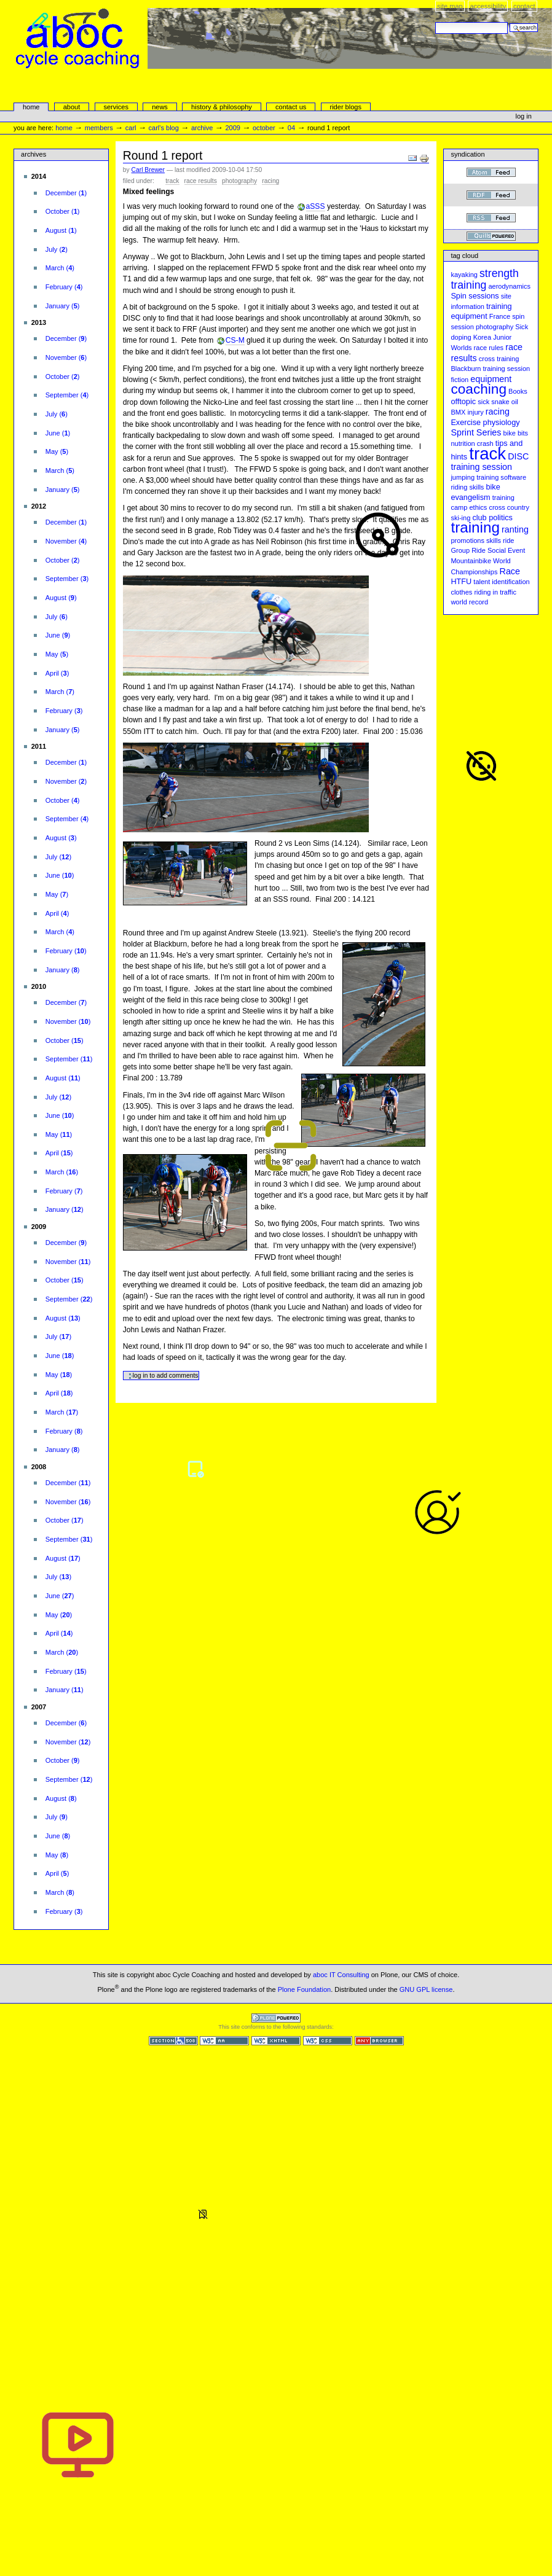 Image resolution: width=552 pixels, height=2576 pixels. I want to click on cancel iPad connection or pairing, so click(195, 1469).